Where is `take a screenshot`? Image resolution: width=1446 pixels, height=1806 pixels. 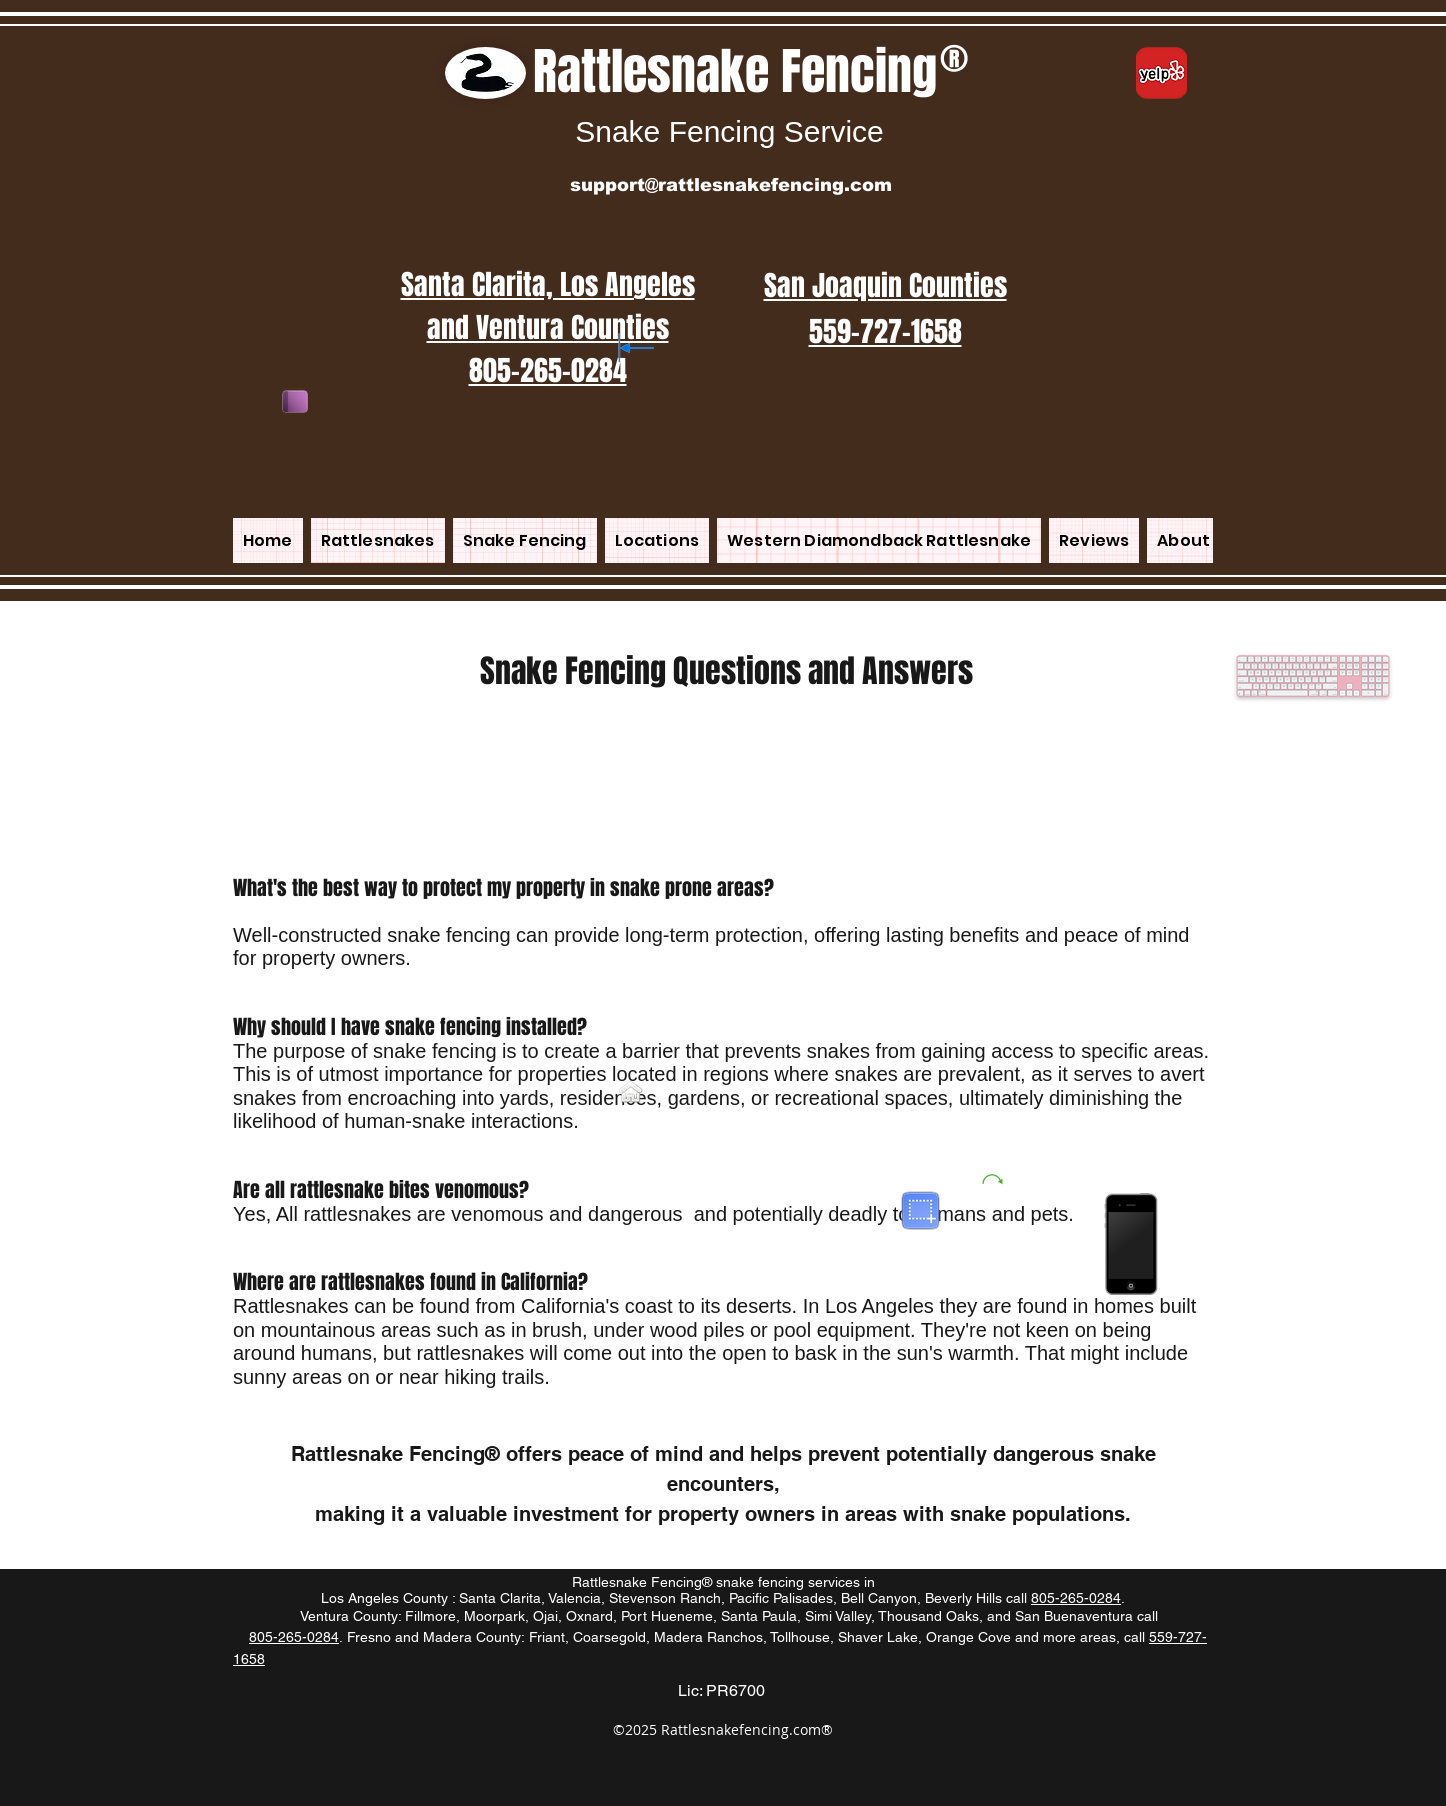 take a screenshot is located at coordinates (920, 1210).